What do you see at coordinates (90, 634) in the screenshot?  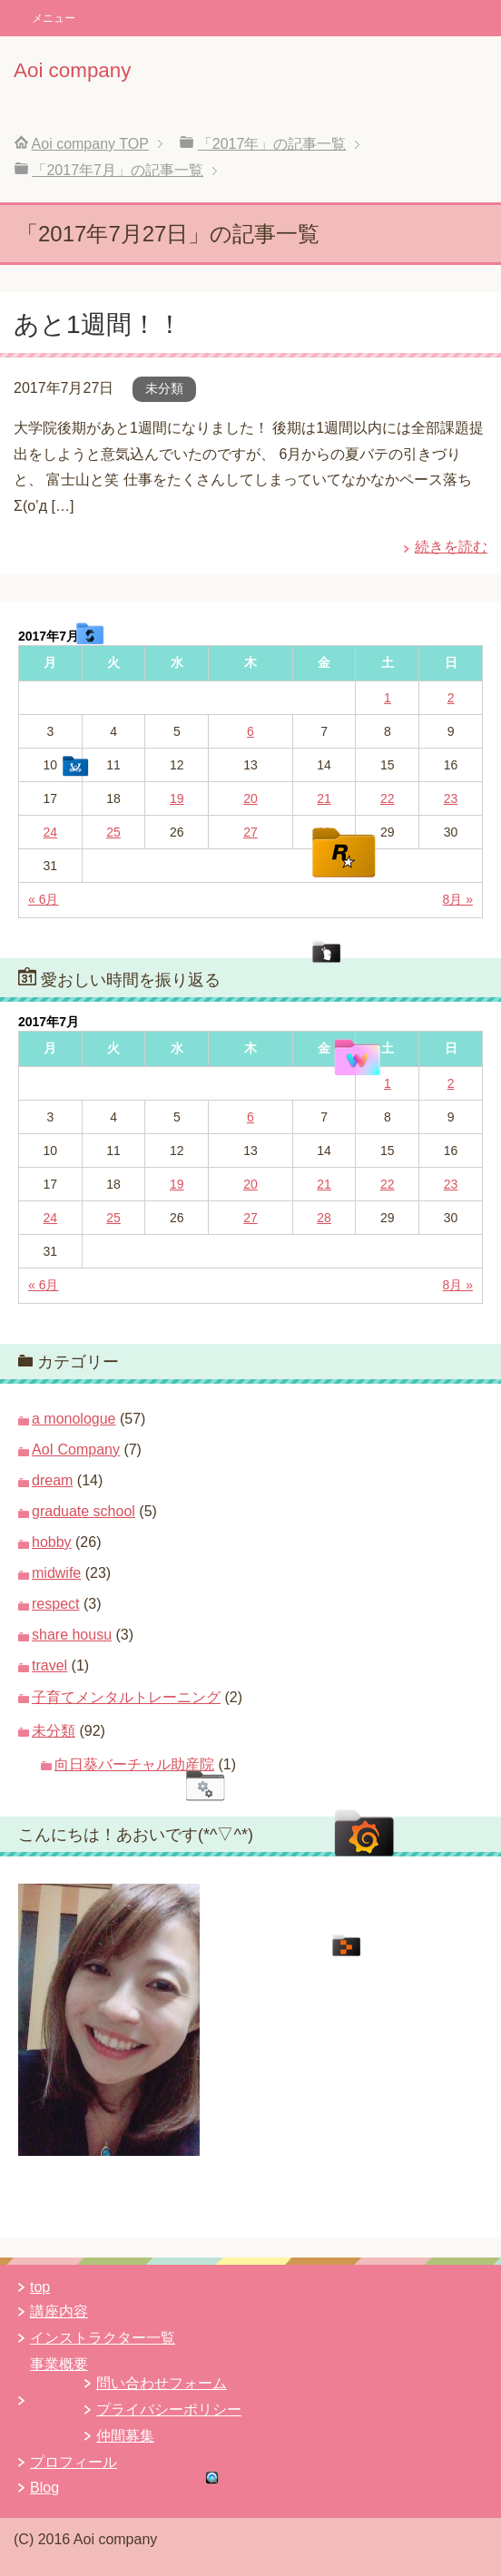 I see `folder containing solidity smart contract files` at bounding box center [90, 634].